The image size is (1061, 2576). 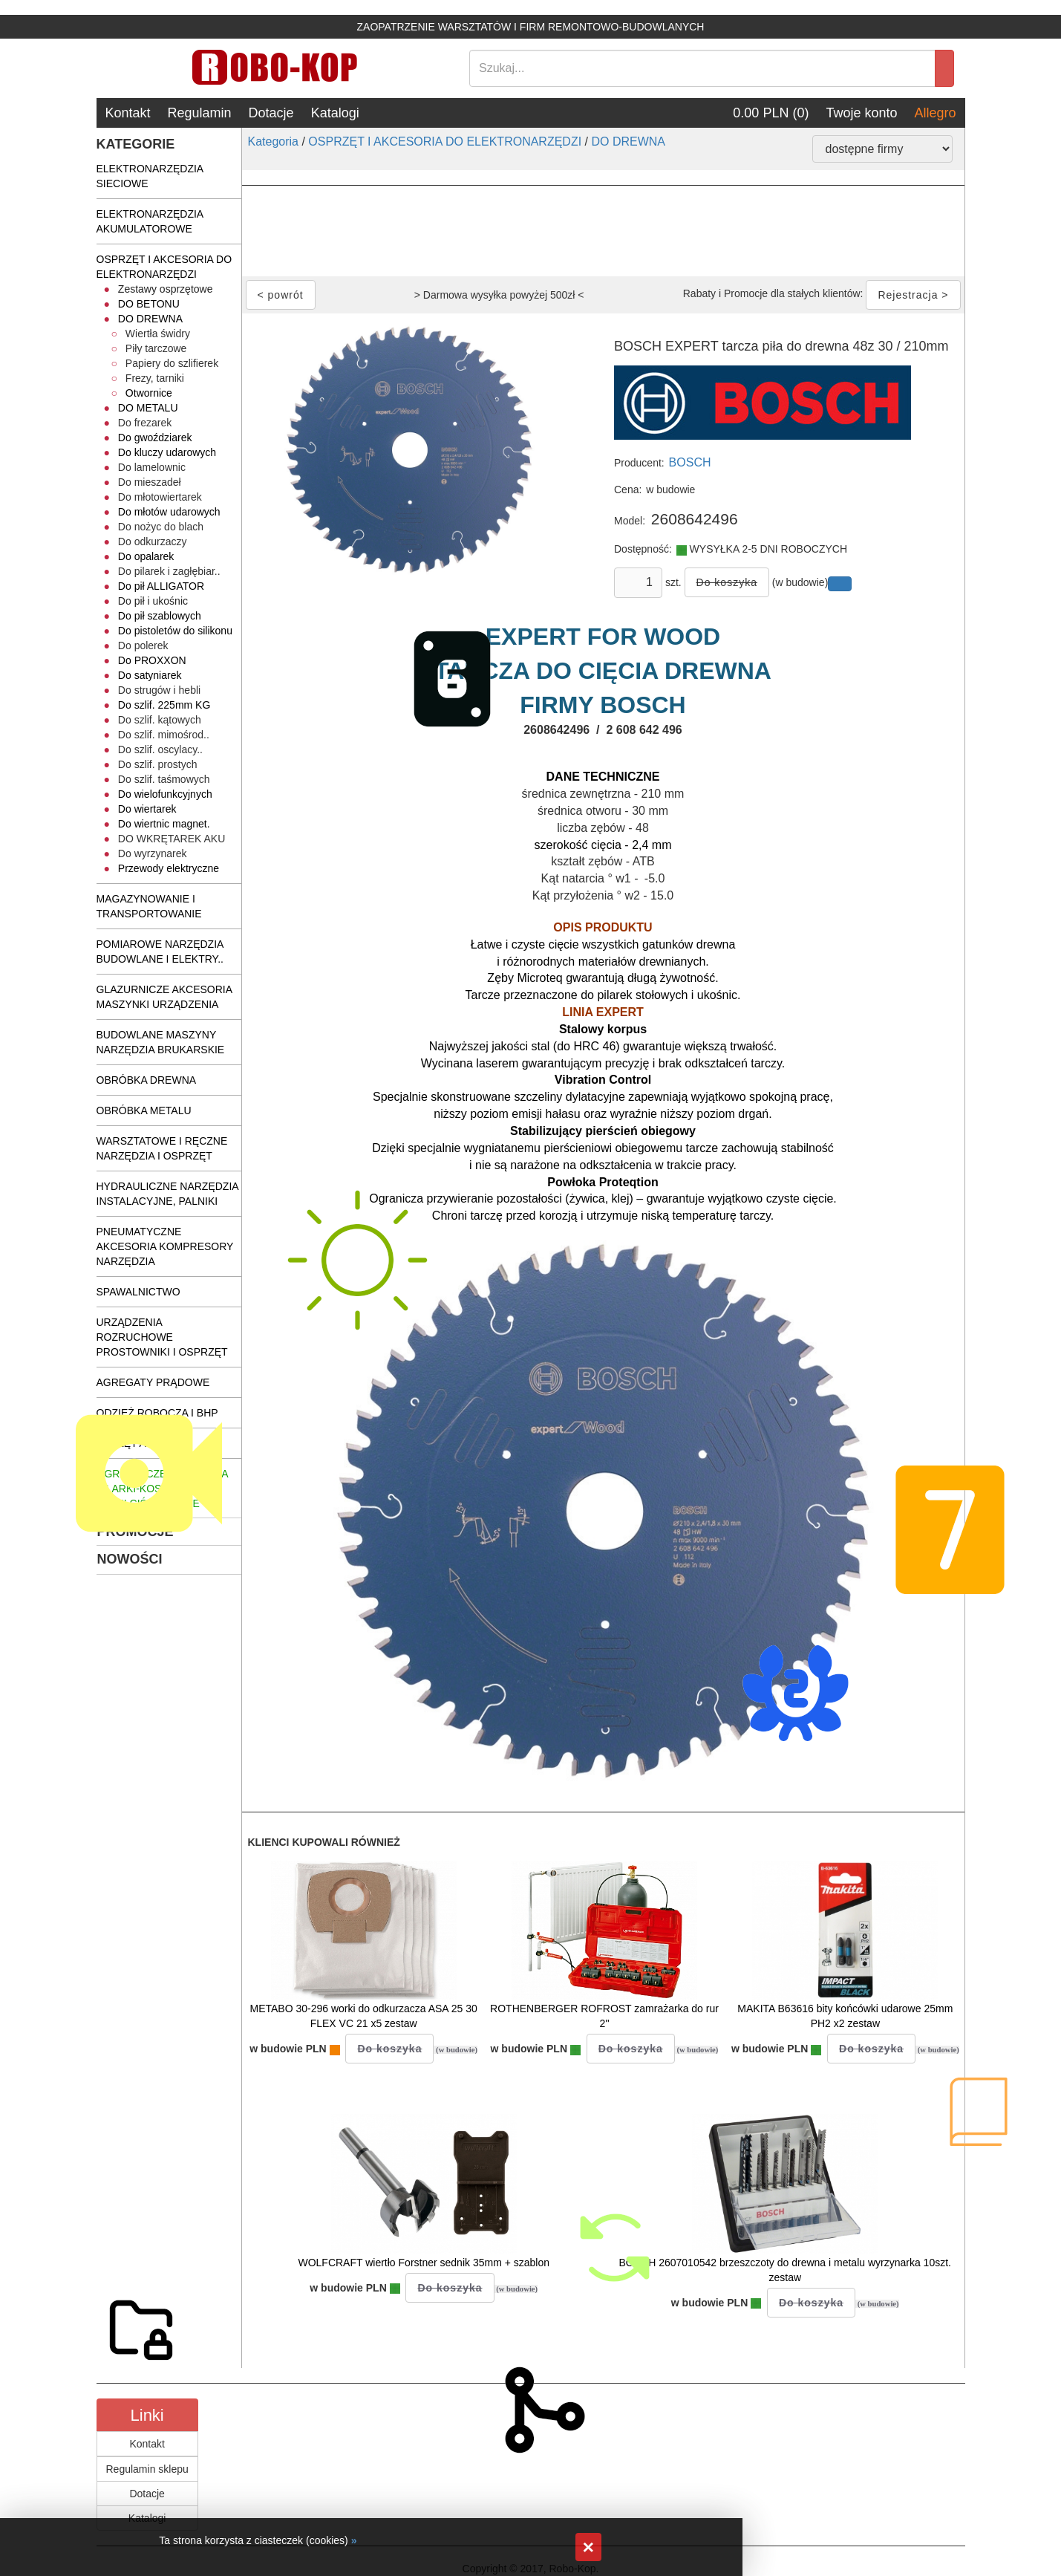 What do you see at coordinates (615, 2248) in the screenshot?
I see `refresh or reload content` at bounding box center [615, 2248].